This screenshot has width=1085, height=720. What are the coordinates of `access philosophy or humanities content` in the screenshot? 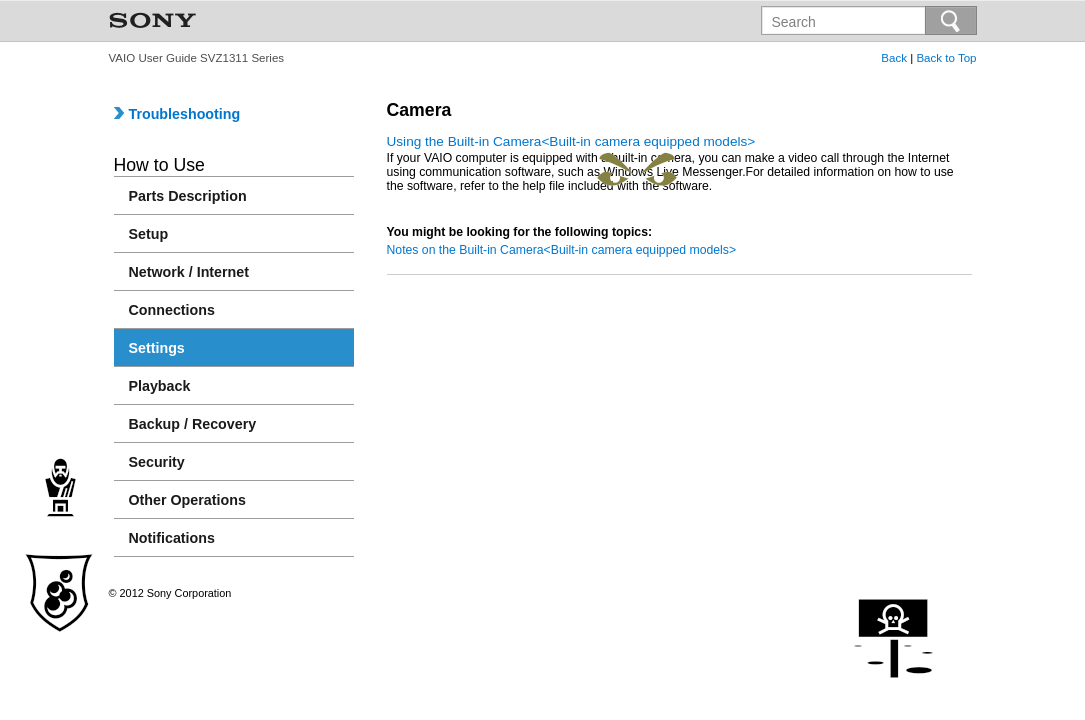 It's located at (60, 486).